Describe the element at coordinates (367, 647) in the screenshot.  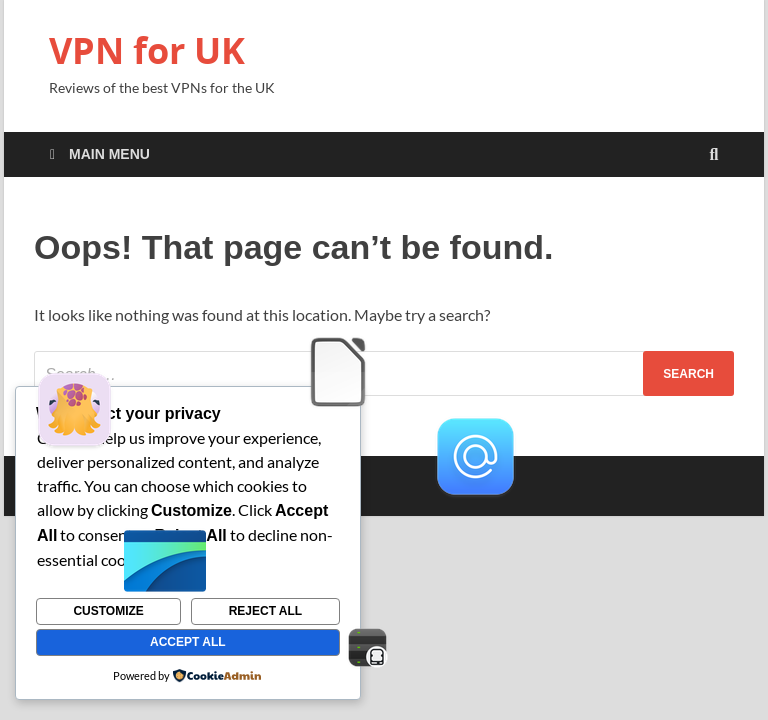
I see `configure iscsi storage server settings` at that location.